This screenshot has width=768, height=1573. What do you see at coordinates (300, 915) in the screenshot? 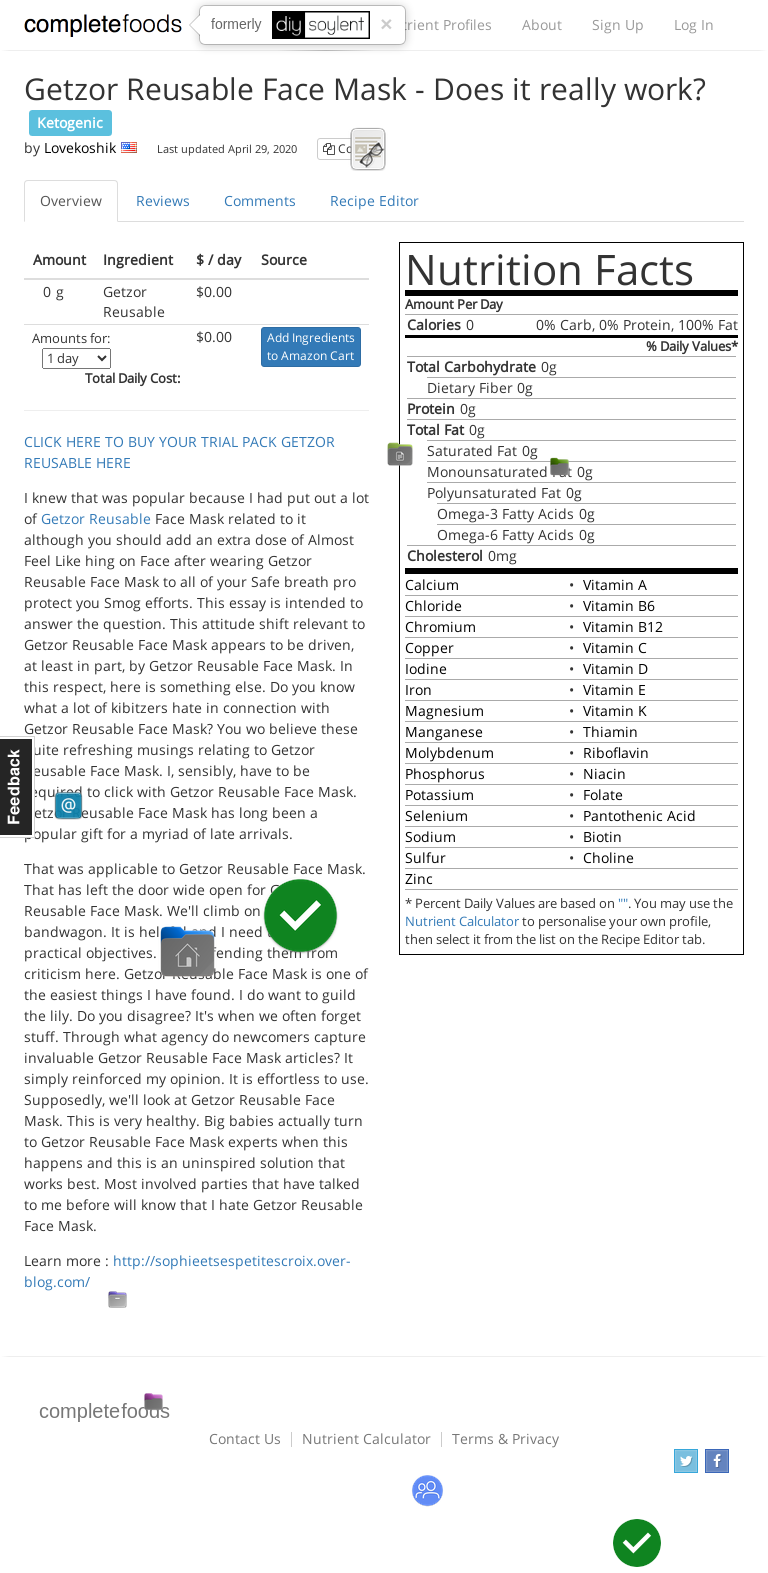
I see `confirm or accept an action` at bounding box center [300, 915].